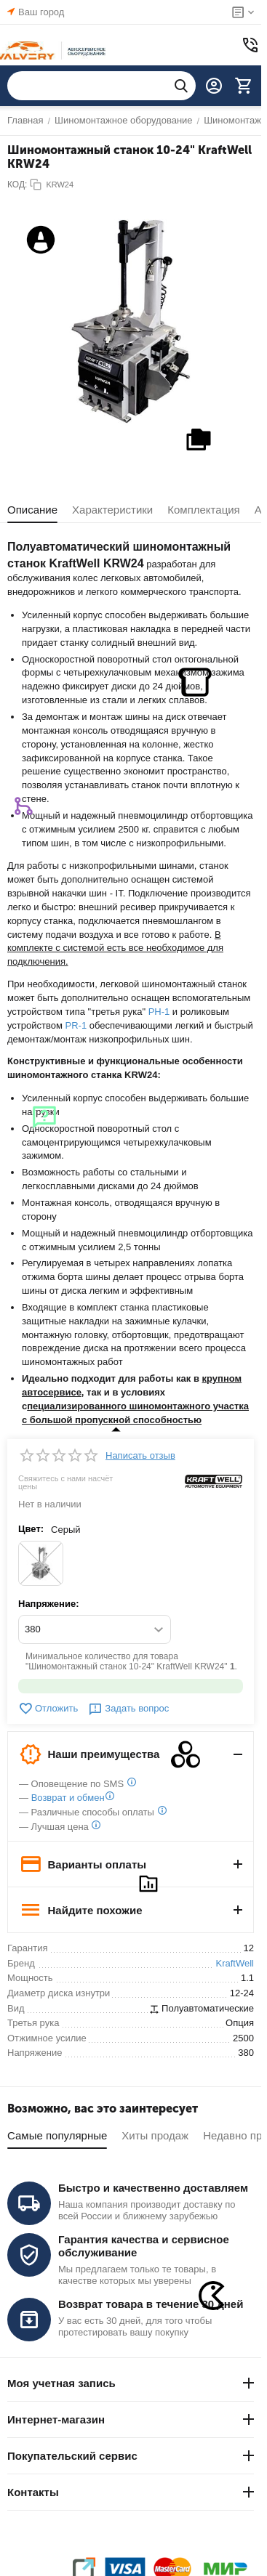 The image size is (267, 2576). What do you see at coordinates (23, 806) in the screenshot?
I see `merge branches in a git repository` at bounding box center [23, 806].